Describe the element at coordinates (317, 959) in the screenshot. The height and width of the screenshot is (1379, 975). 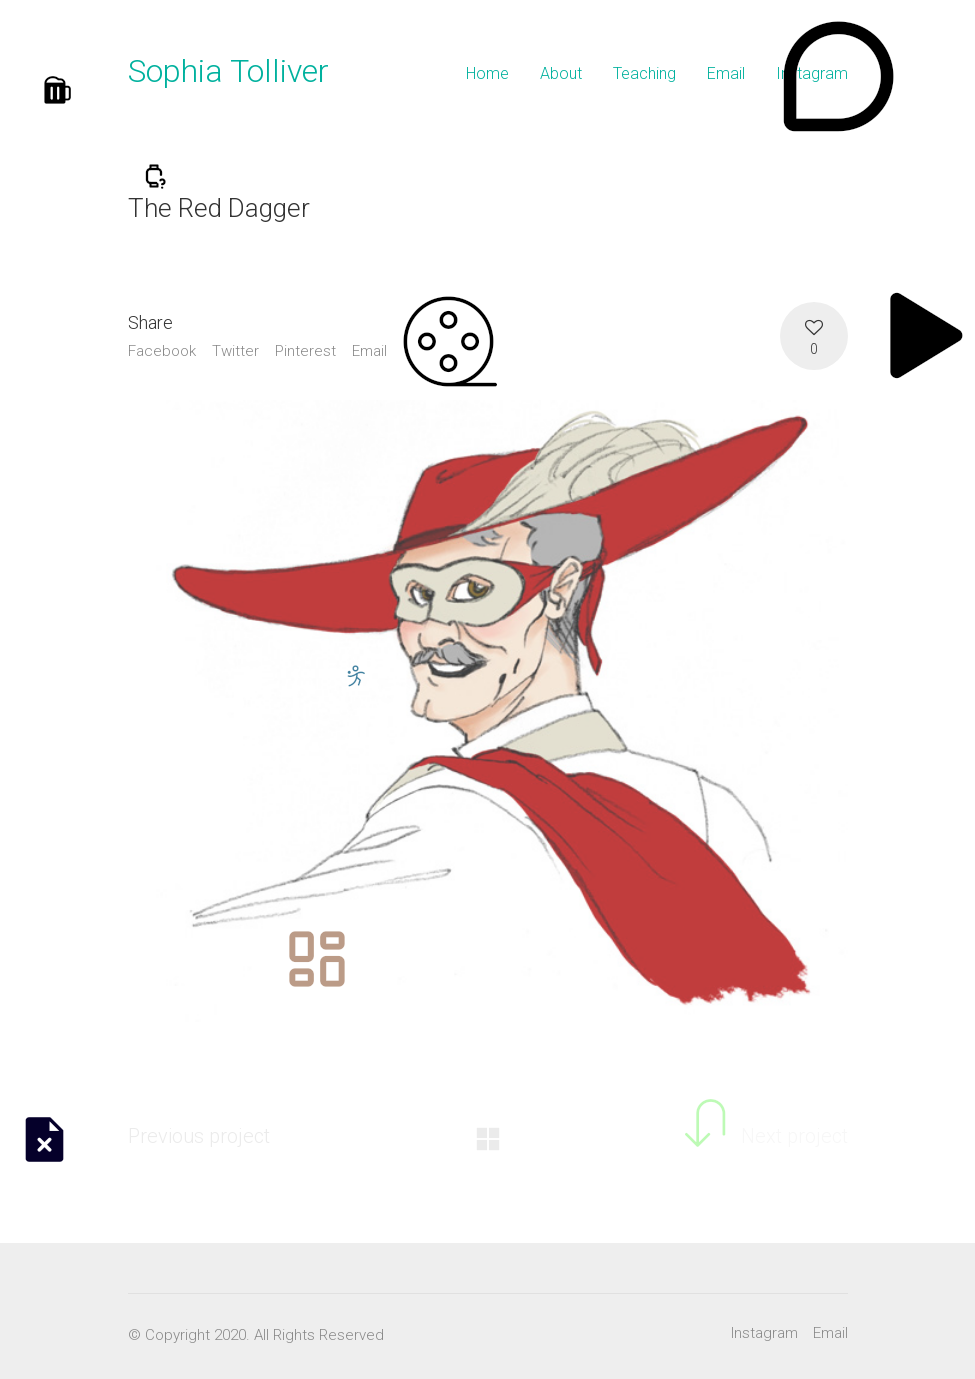
I see `open dashboard view` at that location.